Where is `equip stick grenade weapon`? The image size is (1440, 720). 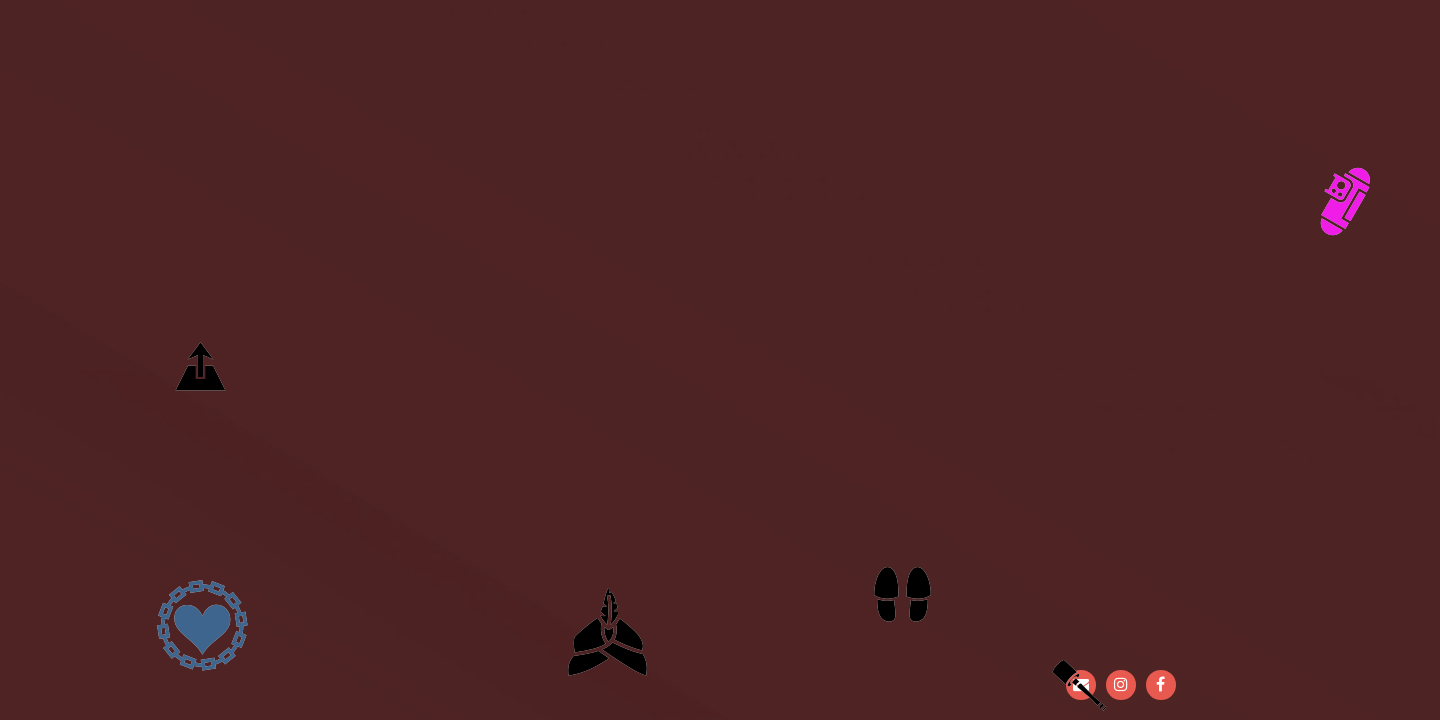
equip stick grenade weapon is located at coordinates (1079, 685).